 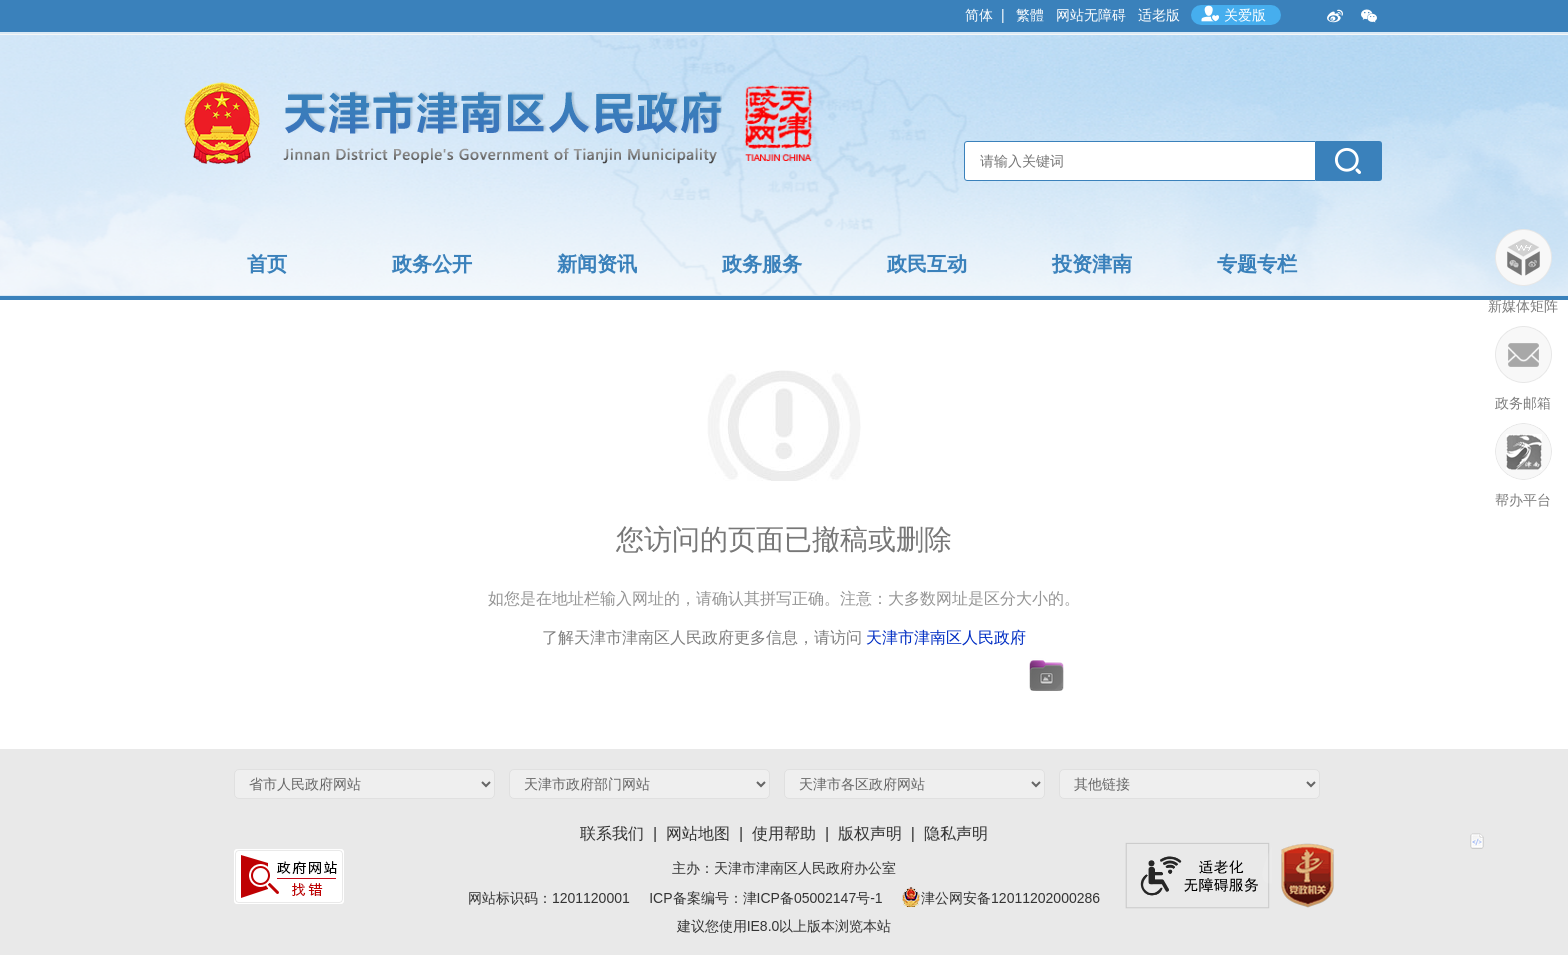 What do you see at coordinates (1477, 841) in the screenshot?
I see `open an html document` at bounding box center [1477, 841].